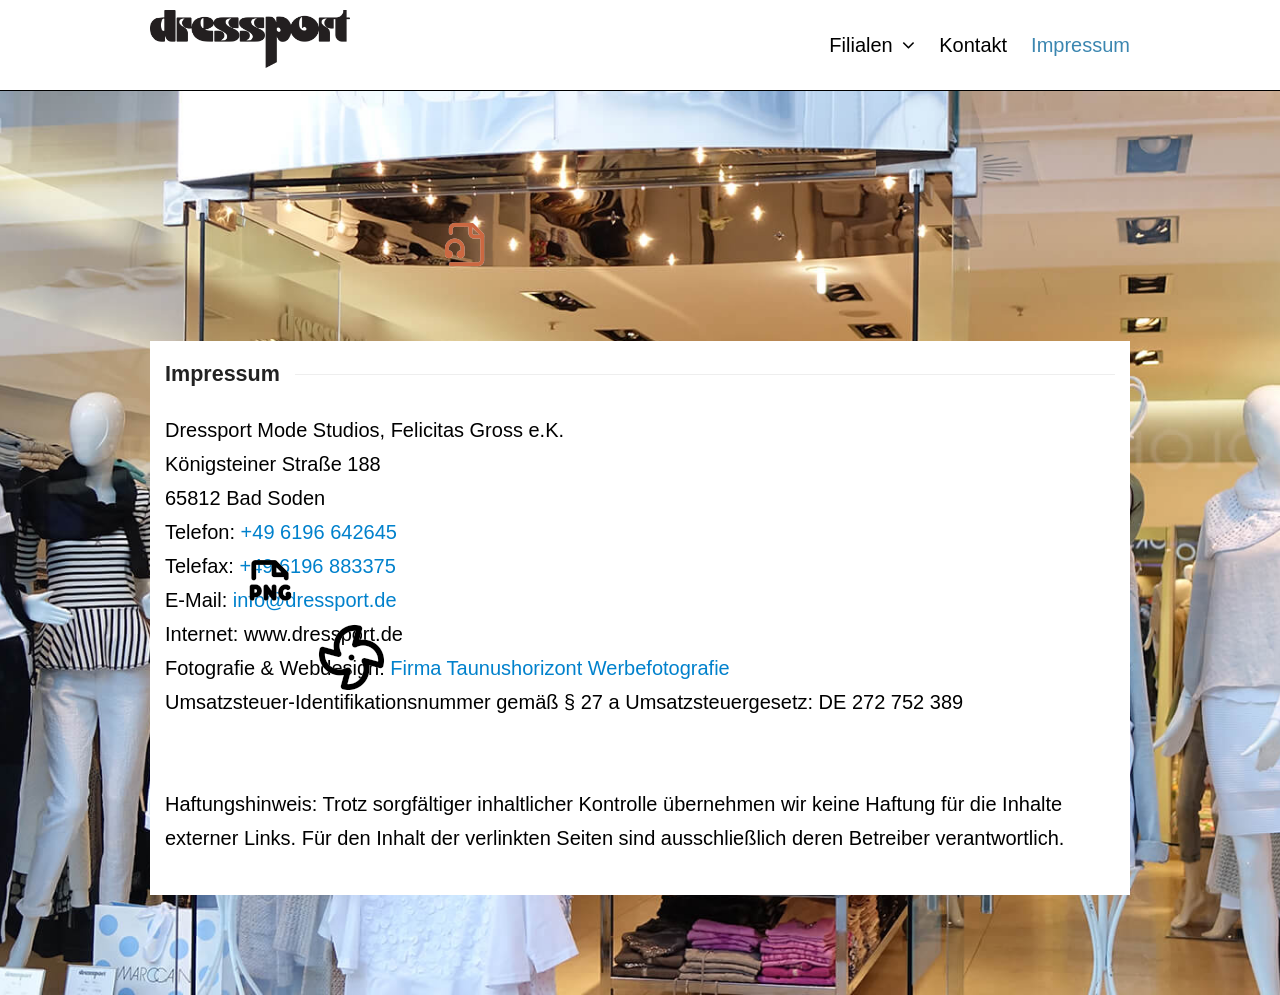 Image resolution: width=1280 pixels, height=995 pixels. I want to click on open an audio file, so click(466, 244).